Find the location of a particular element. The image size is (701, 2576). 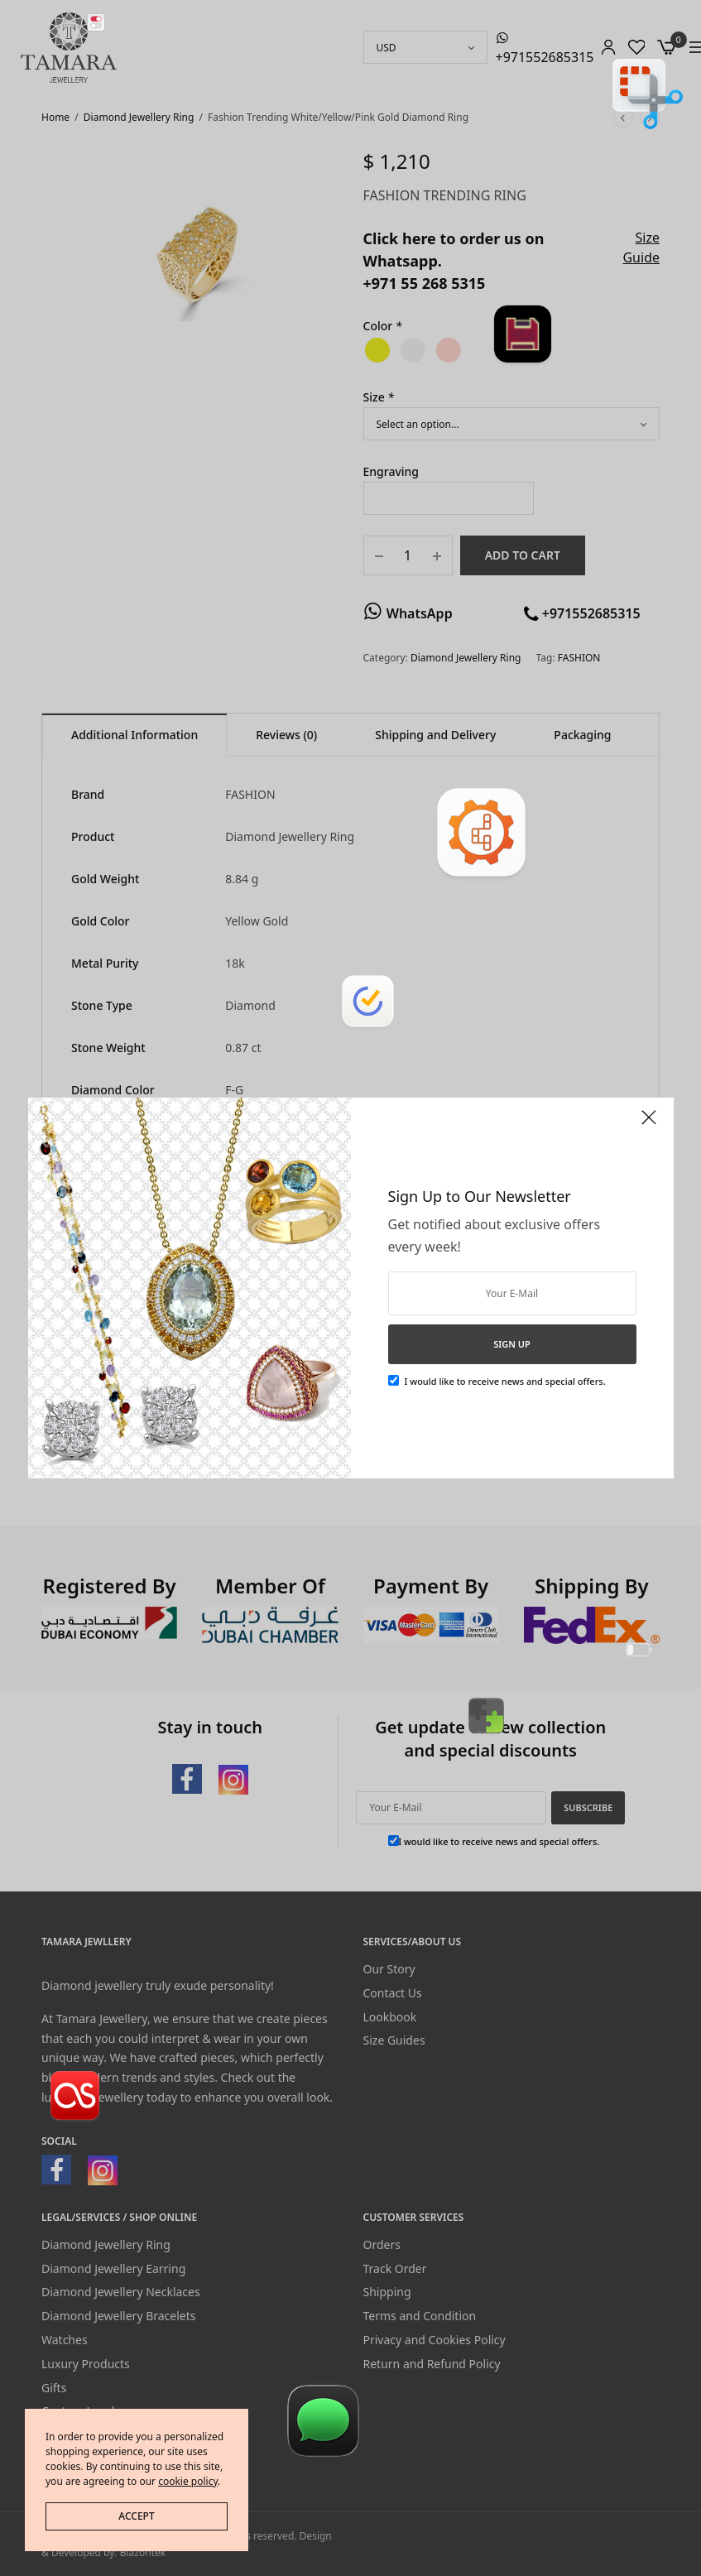

open snipping tool to capture a screenshot is located at coordinates (647, 94).